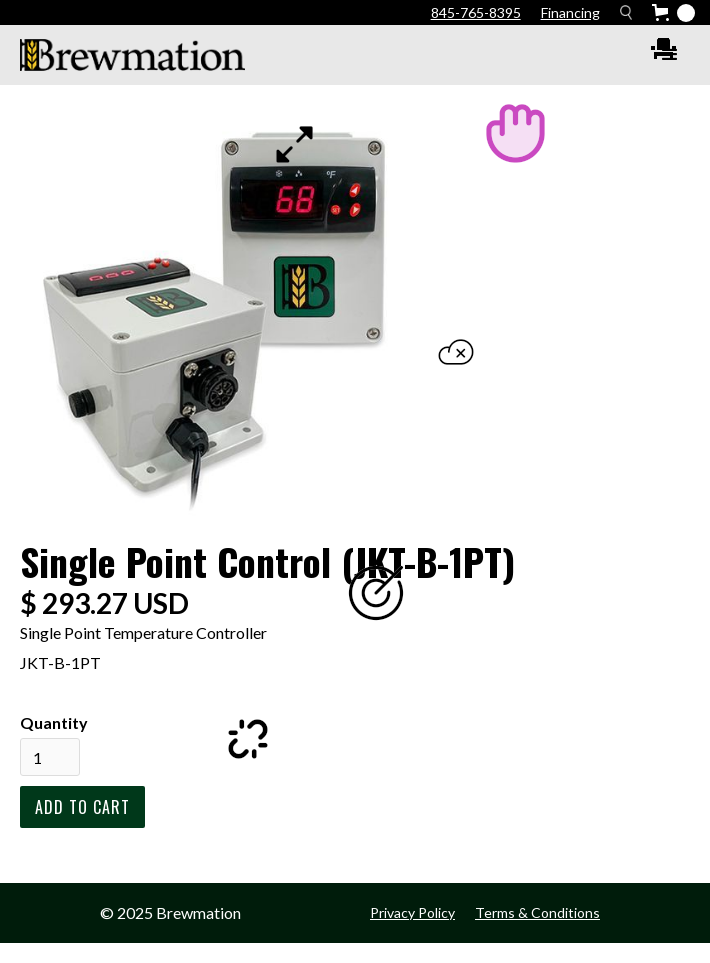 The image size is (710, 963). I want to click on view or select your seat assignment, so click(663, 48).